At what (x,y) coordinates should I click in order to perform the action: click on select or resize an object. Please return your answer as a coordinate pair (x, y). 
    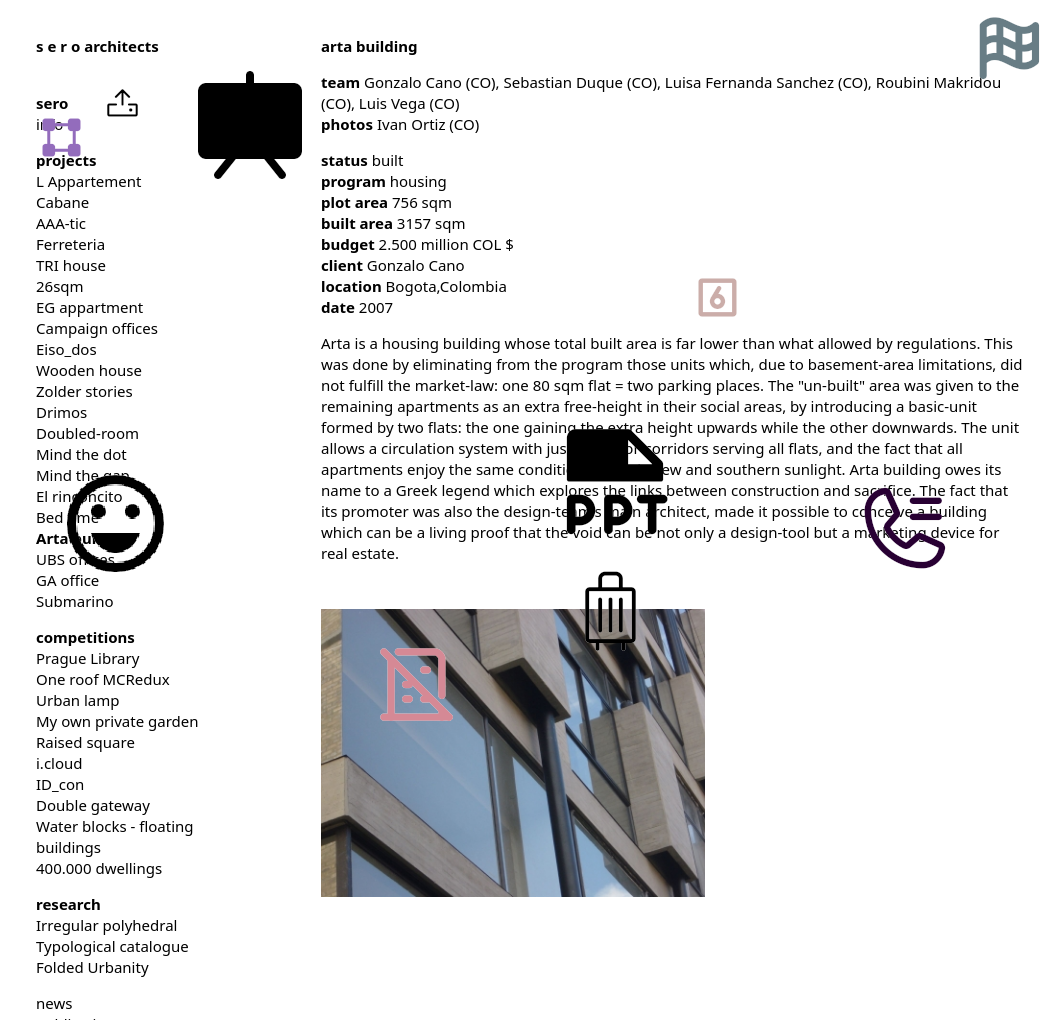
    Looking at the image, I should click on (61, 137).